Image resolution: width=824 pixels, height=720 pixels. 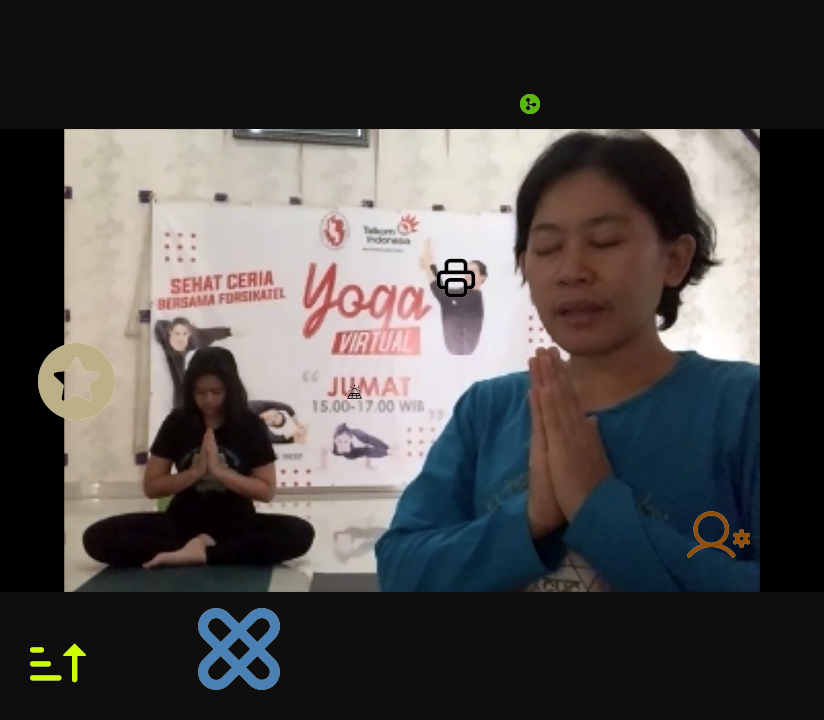 I want to click on access first aid or medical help options, so click(x=239, y=649).